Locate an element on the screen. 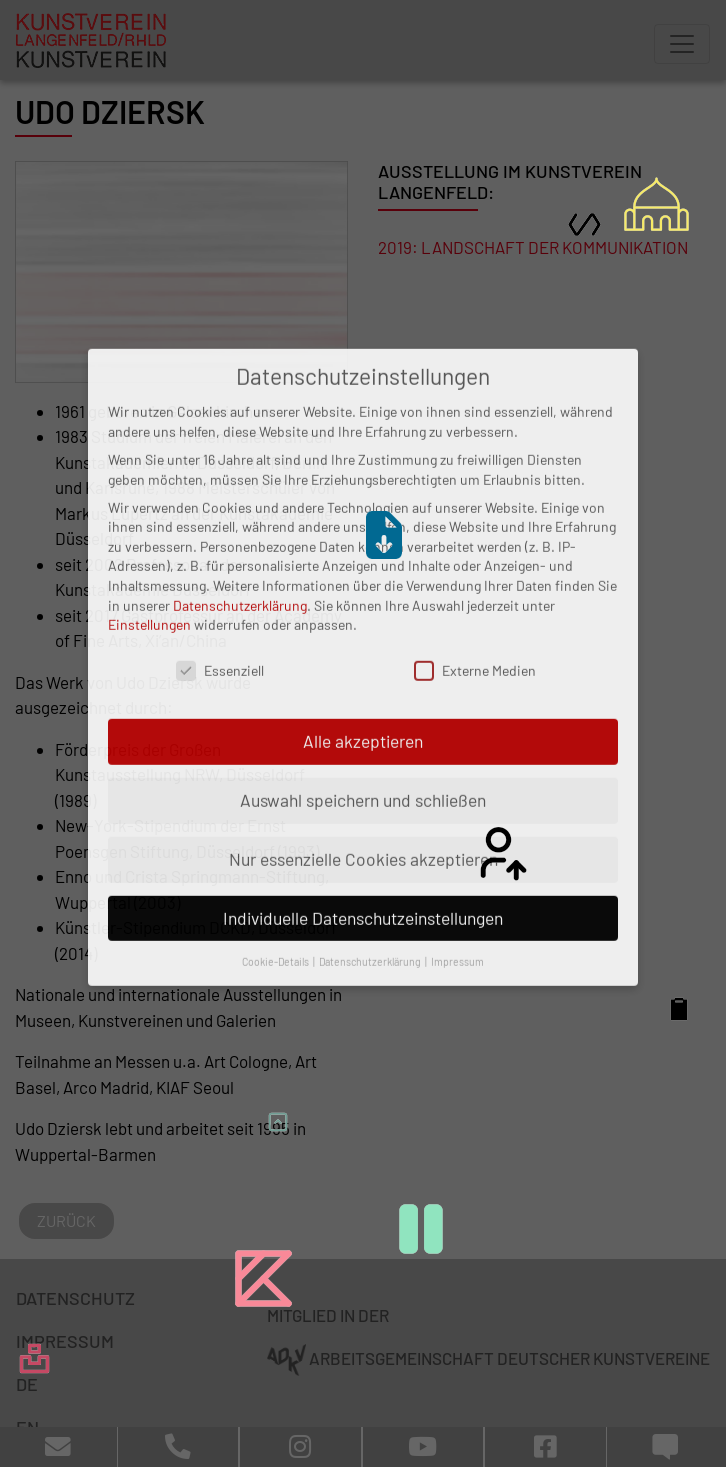 The image size is (726, 1467). download file is located at coordinates (384, 535).